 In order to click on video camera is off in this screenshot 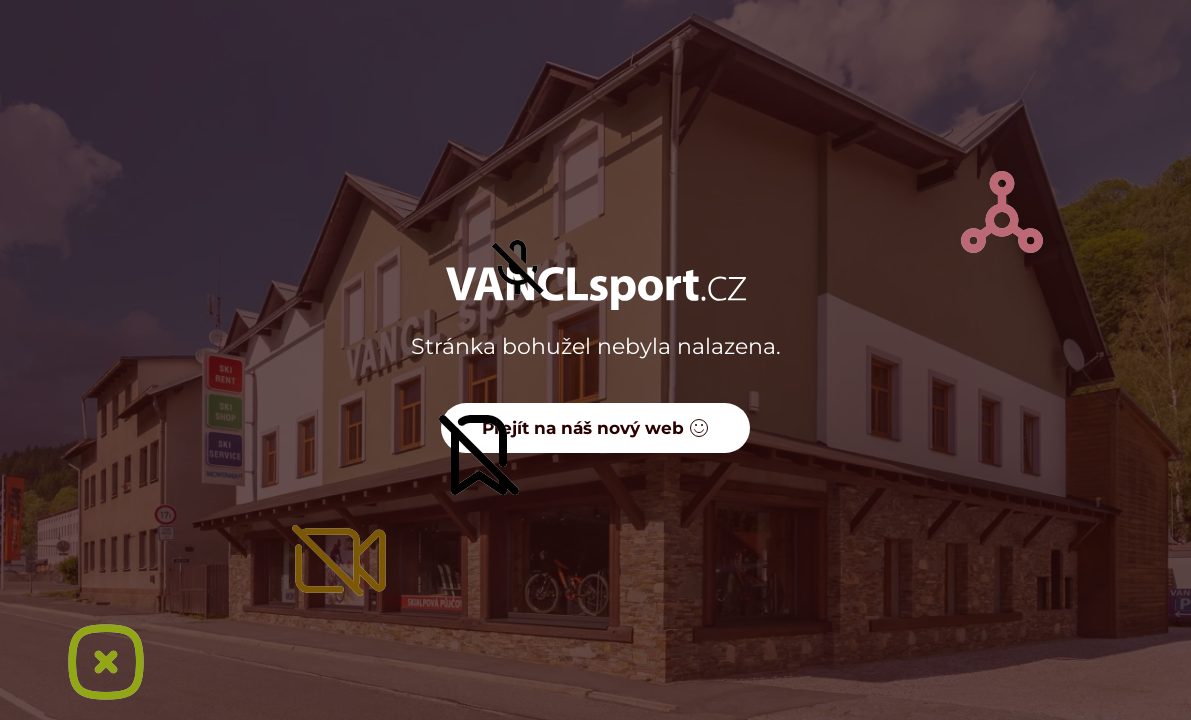, I will do `click(340, 560)`.